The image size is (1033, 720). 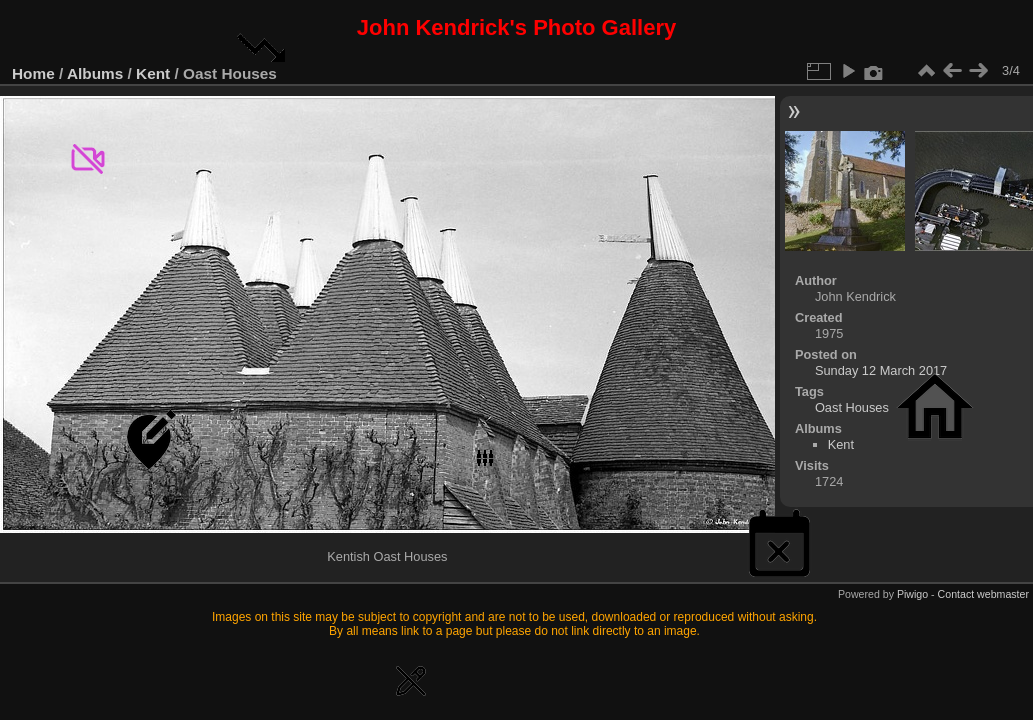 I want to click on configure audio or video input components, so click(x=485, y=458).